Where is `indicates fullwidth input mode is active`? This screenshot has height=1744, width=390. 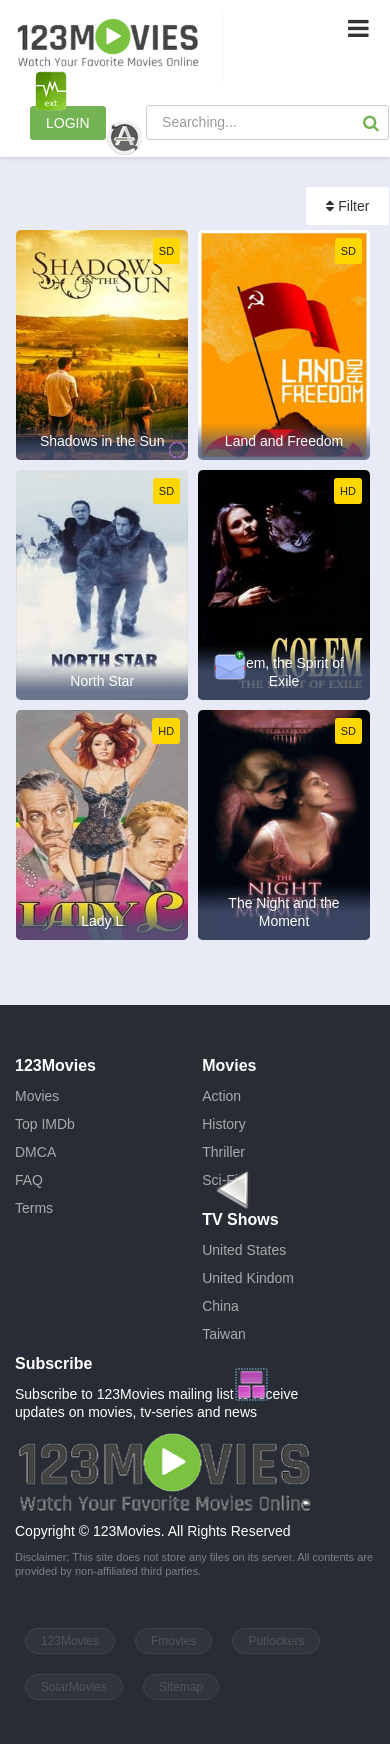
indicates fullwidth input mode is active is located at coordinates (177, 450).